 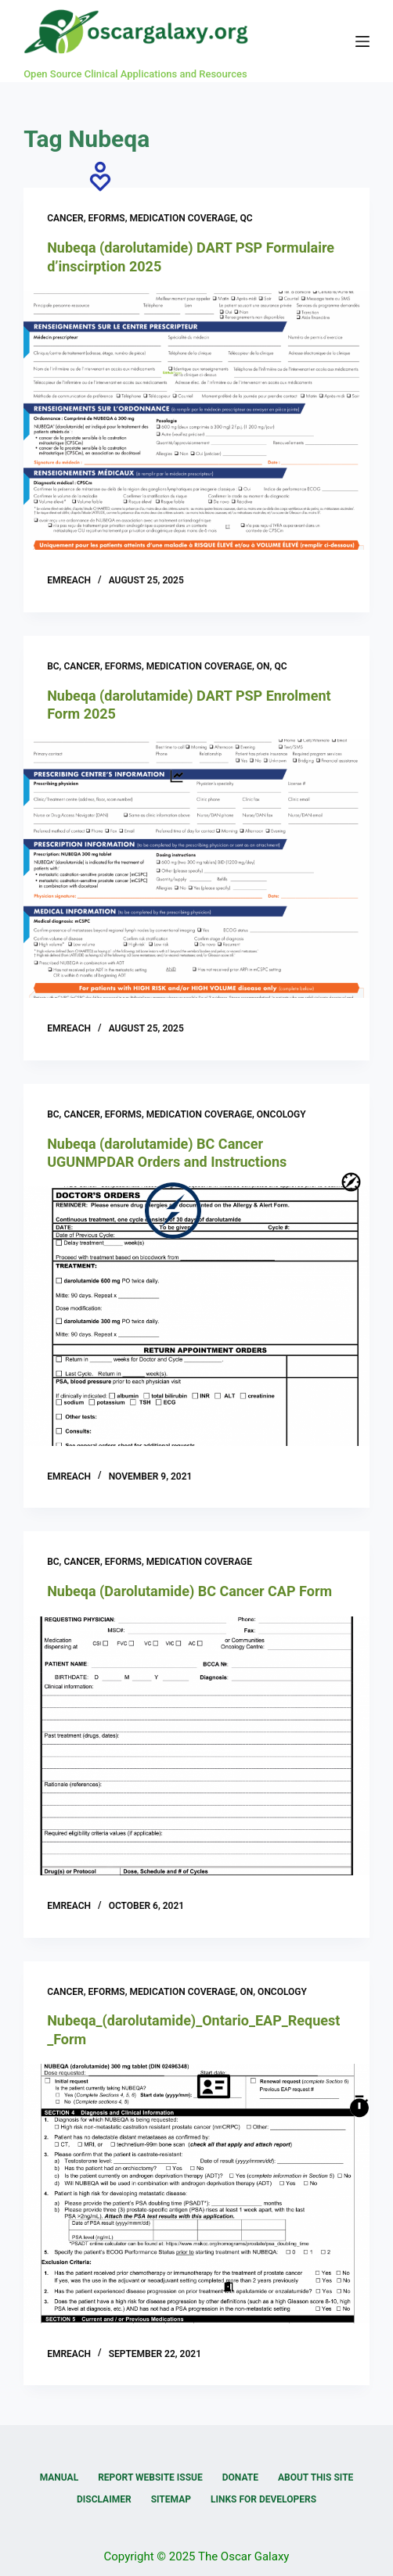 I want to click on log out or exit the application, so click(x=229, y=2287).